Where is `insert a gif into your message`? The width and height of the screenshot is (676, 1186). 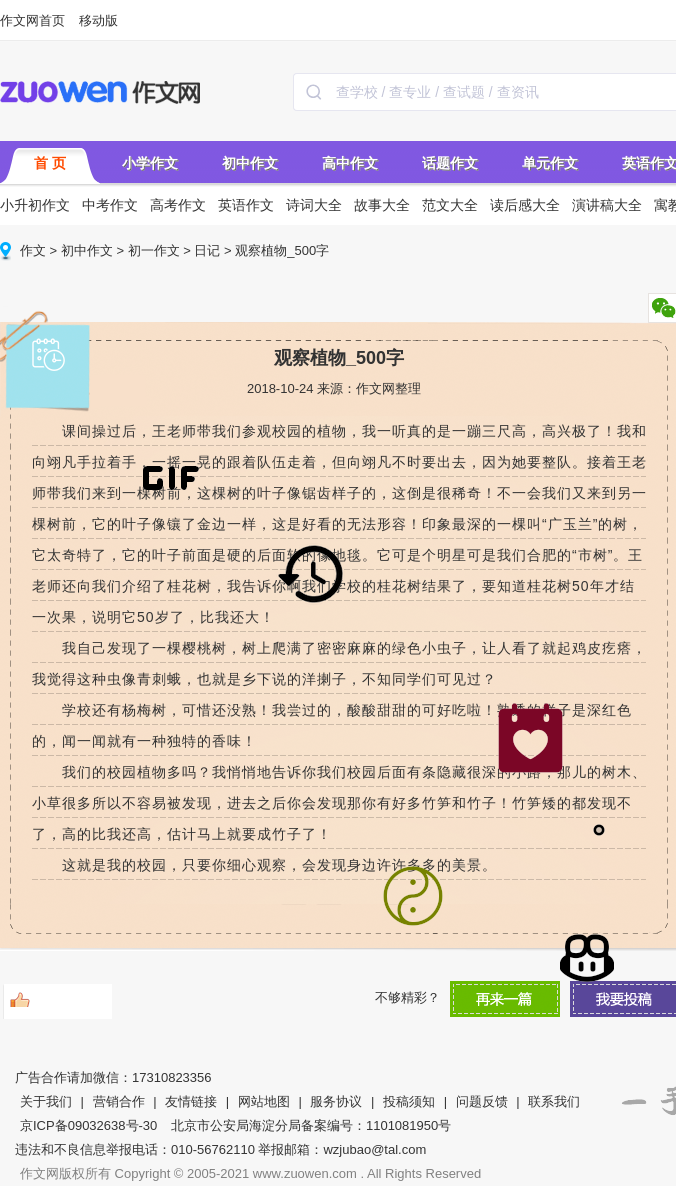 insert a gif into your message is located at coordinates (171, 478).